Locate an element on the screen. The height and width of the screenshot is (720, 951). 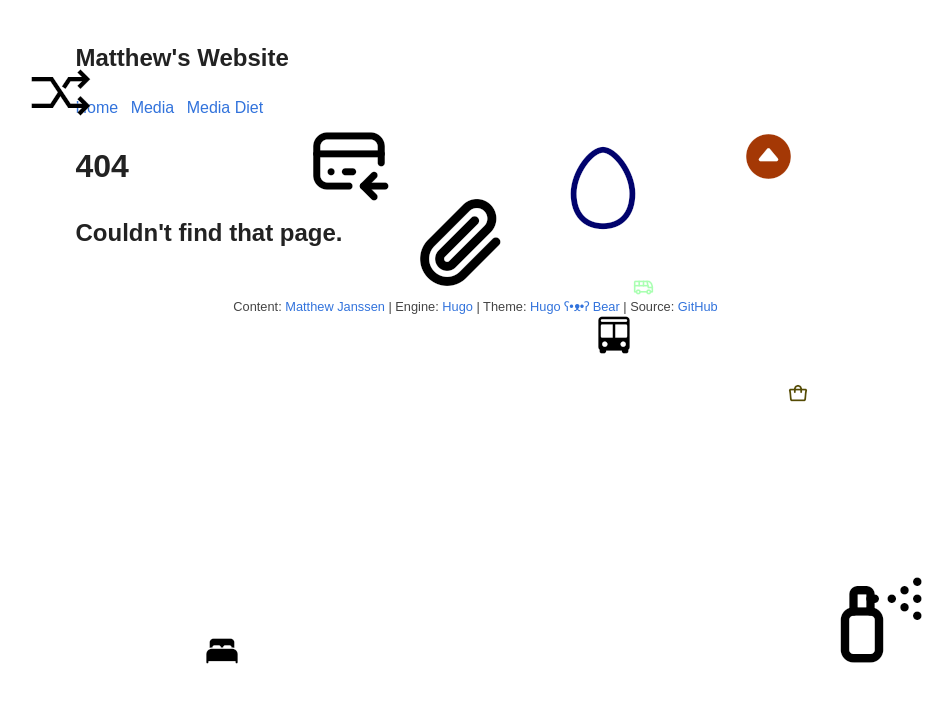
shuffle playlist or queue order is located at coordinates (60, 92).